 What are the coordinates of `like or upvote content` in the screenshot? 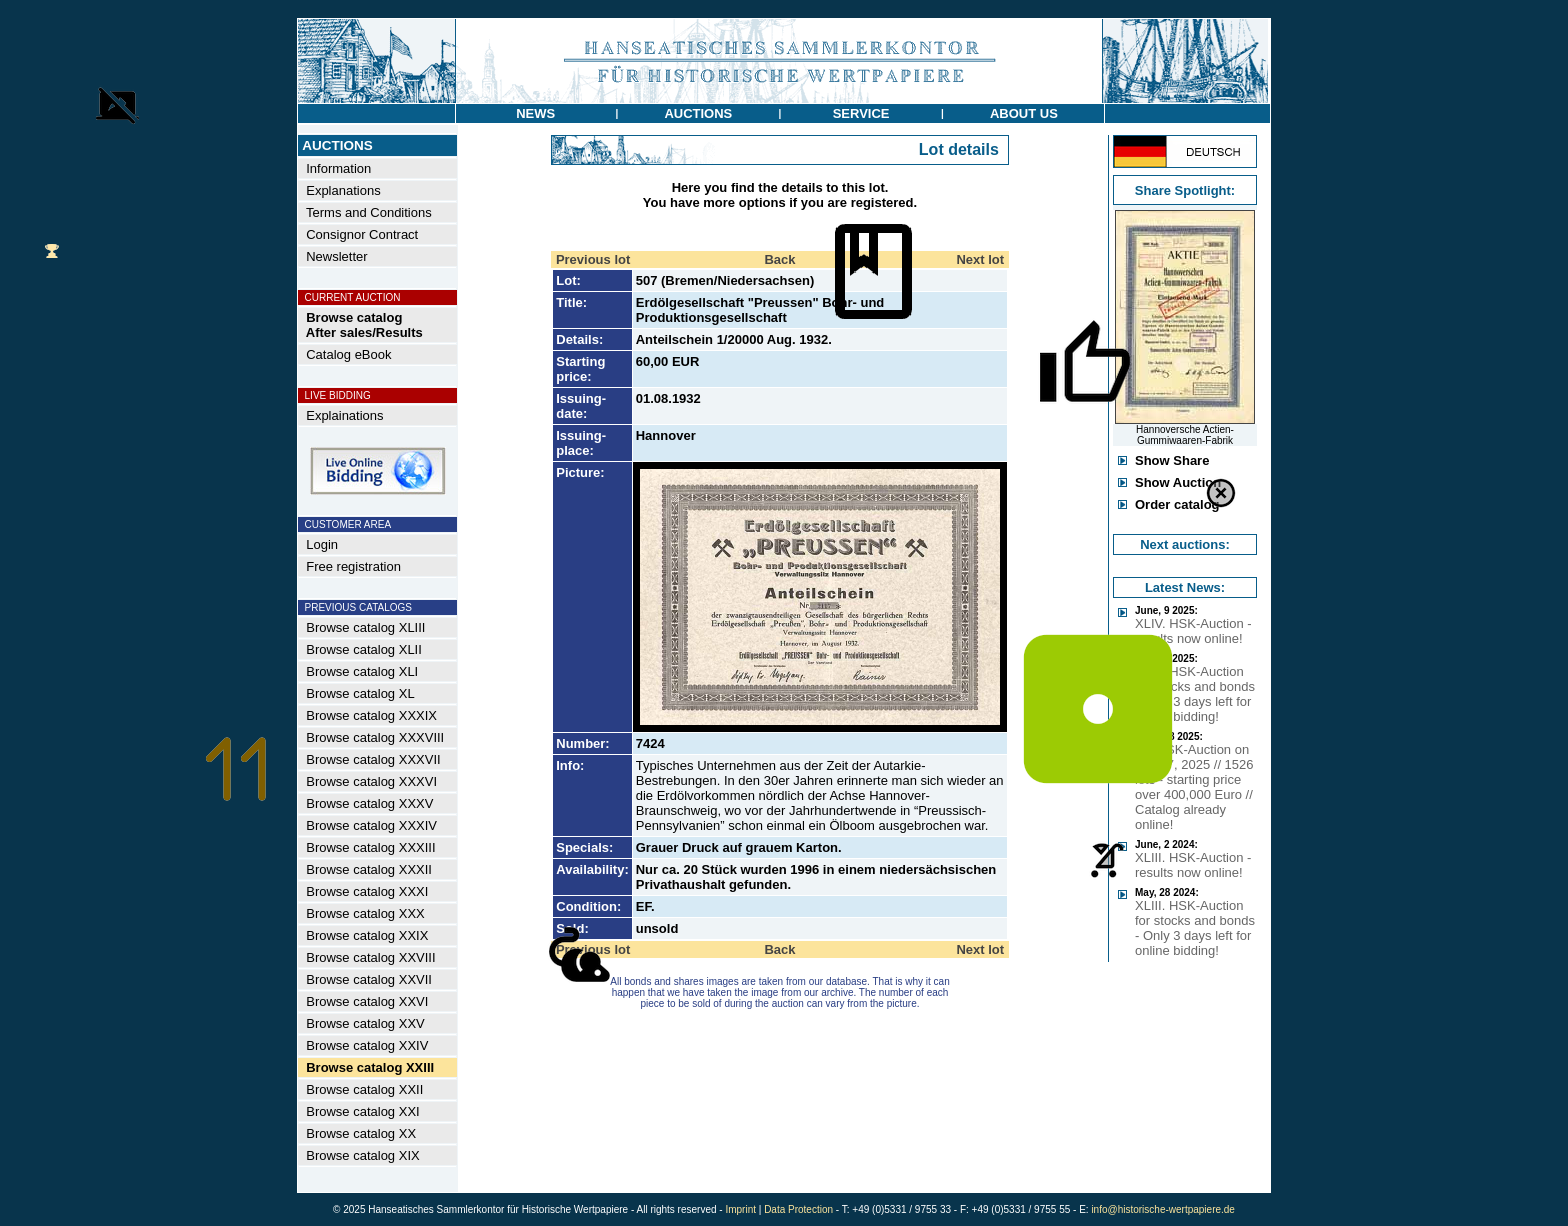 It's located at (1085, 365).